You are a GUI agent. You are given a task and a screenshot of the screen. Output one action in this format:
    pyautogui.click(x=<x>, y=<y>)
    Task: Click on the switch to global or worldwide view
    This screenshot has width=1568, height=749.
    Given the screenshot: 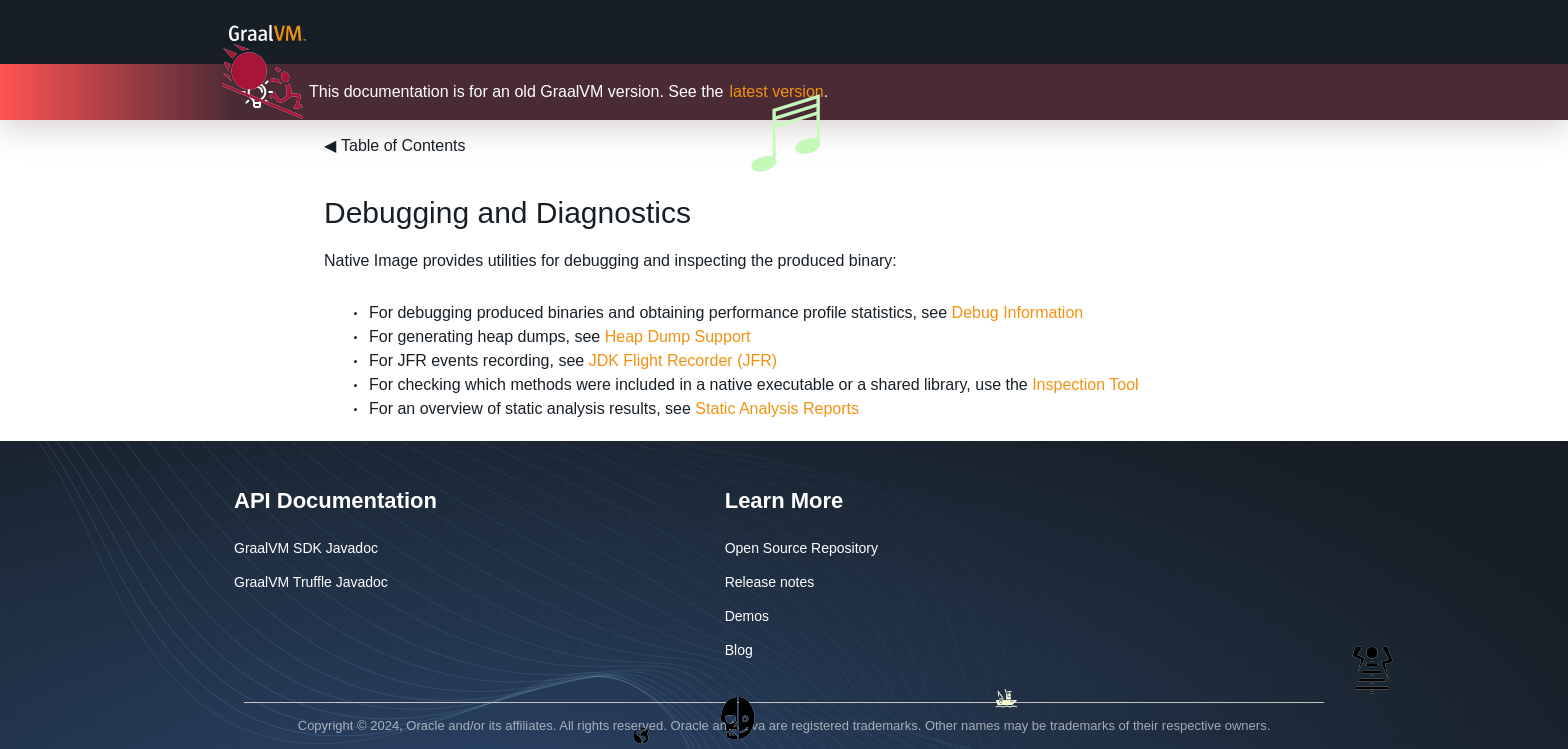 What is the action you would take?
    pyautogui.click(x=641, y=735)
    